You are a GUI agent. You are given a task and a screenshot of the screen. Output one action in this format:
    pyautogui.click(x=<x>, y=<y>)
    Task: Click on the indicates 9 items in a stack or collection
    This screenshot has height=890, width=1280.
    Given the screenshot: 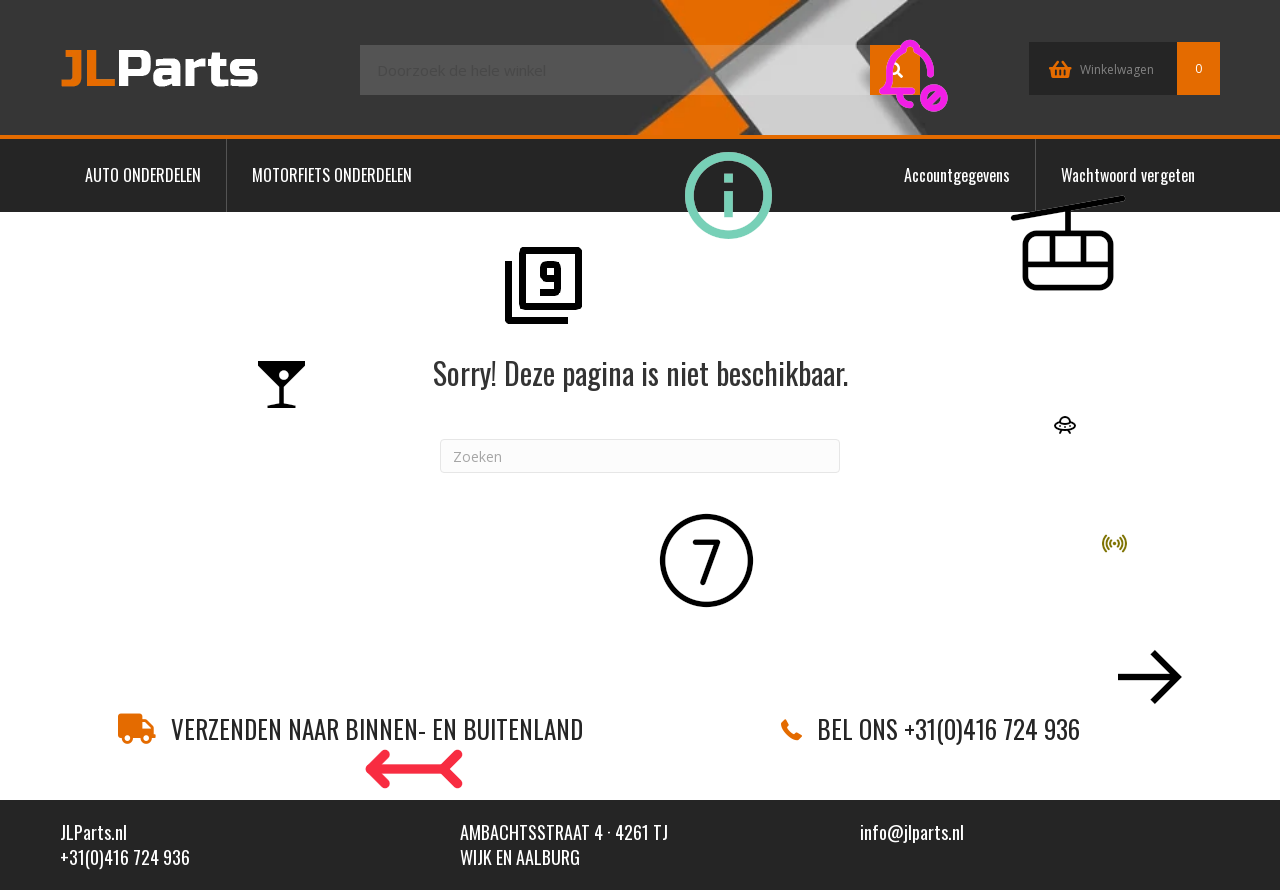 What is the action you would take?
    pyautogui.click(x=543, y=285)
    